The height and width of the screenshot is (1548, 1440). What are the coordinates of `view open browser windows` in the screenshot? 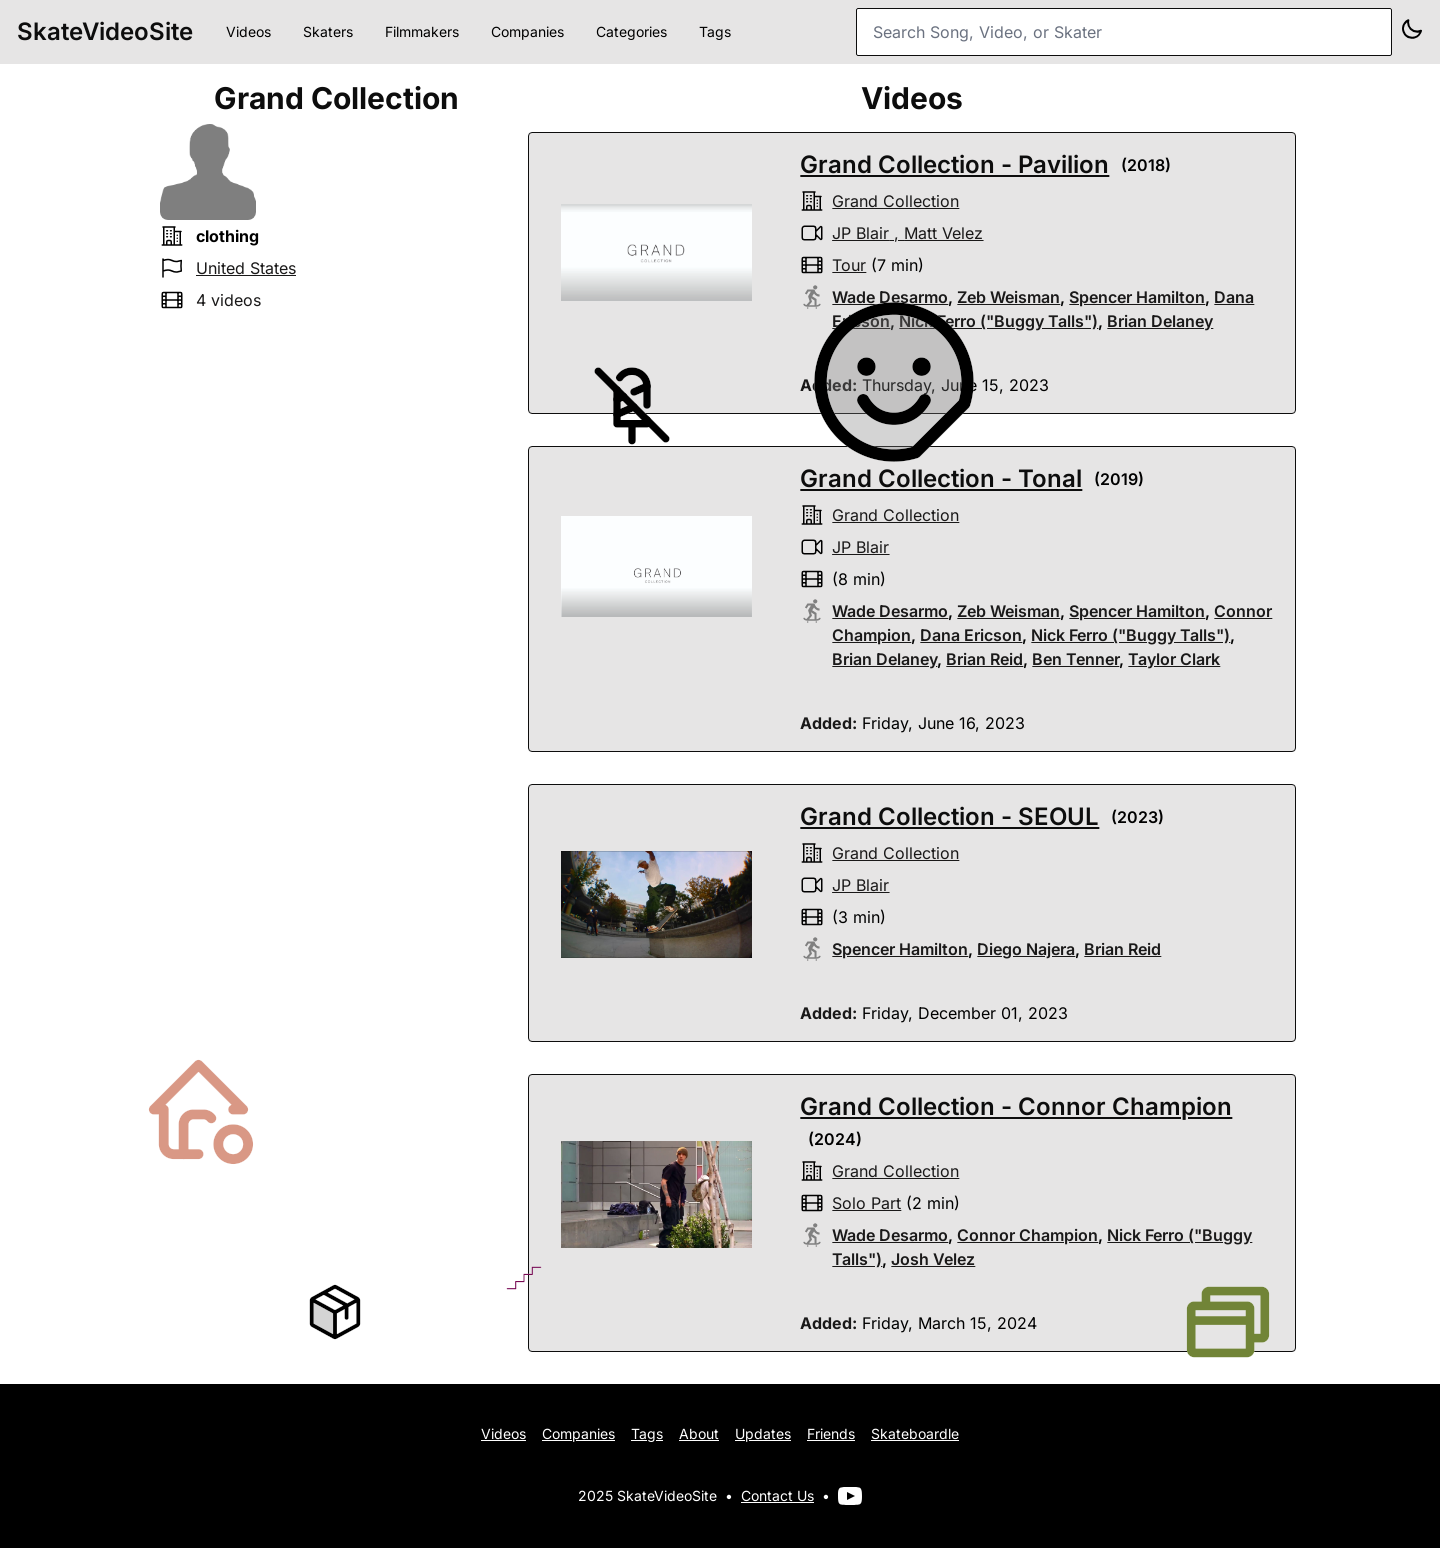 It's located at (1228, 1322).